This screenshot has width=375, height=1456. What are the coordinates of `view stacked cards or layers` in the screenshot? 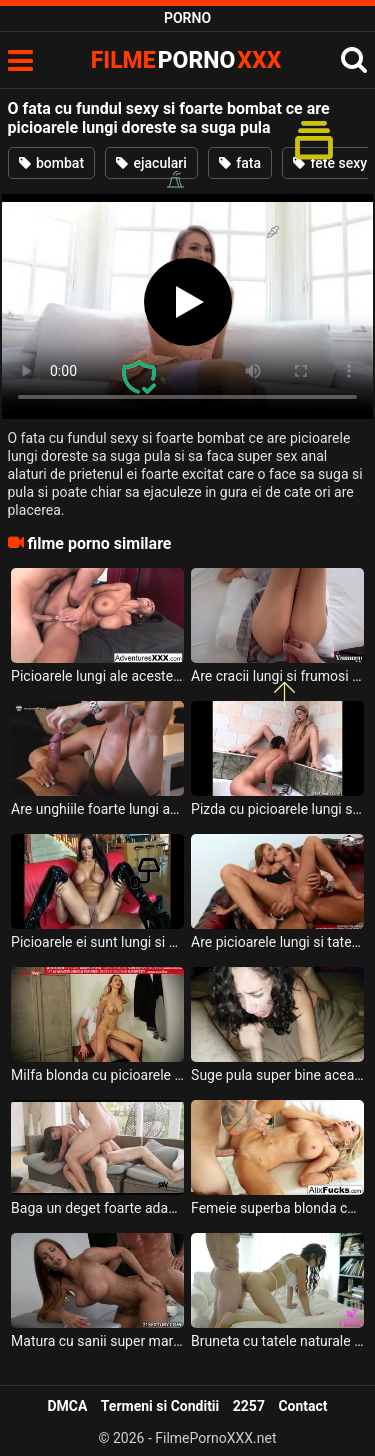 It's located at (314, 142).